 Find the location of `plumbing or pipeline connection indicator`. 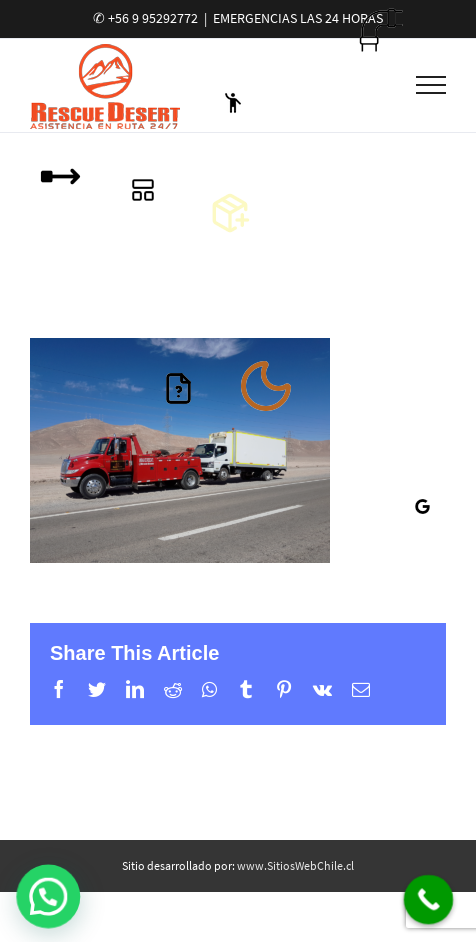

plumbing or pipeline connection indicator is located at coordinates (379, 28).